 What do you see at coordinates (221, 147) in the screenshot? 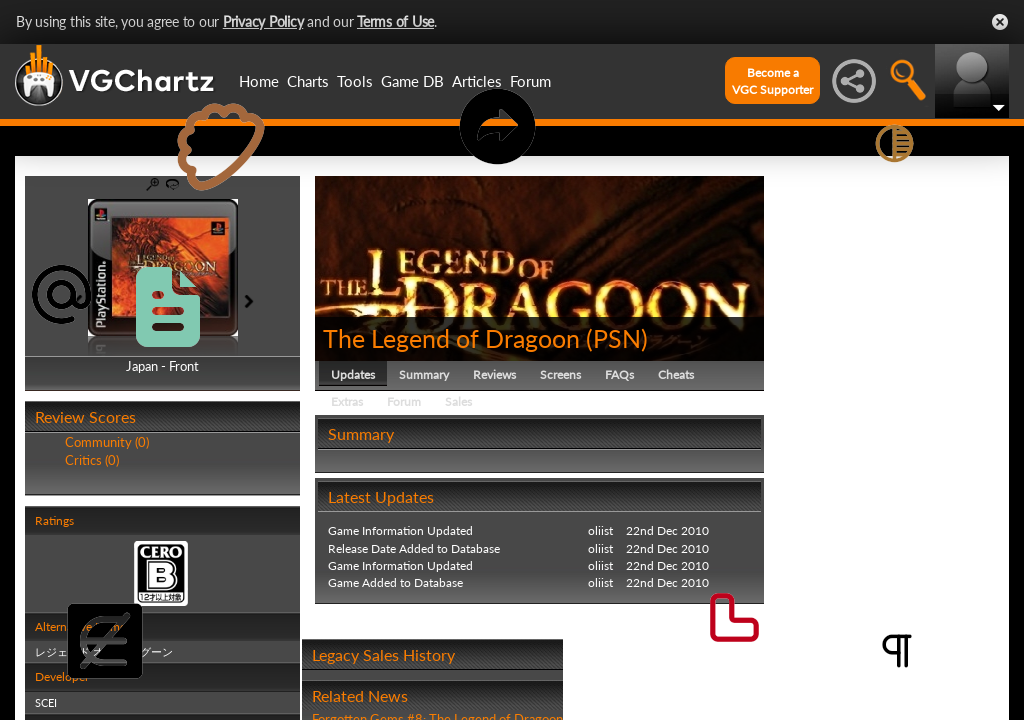
I see `browse asian cuisine or dumpling restaurants` at bounding box center [221, 147].